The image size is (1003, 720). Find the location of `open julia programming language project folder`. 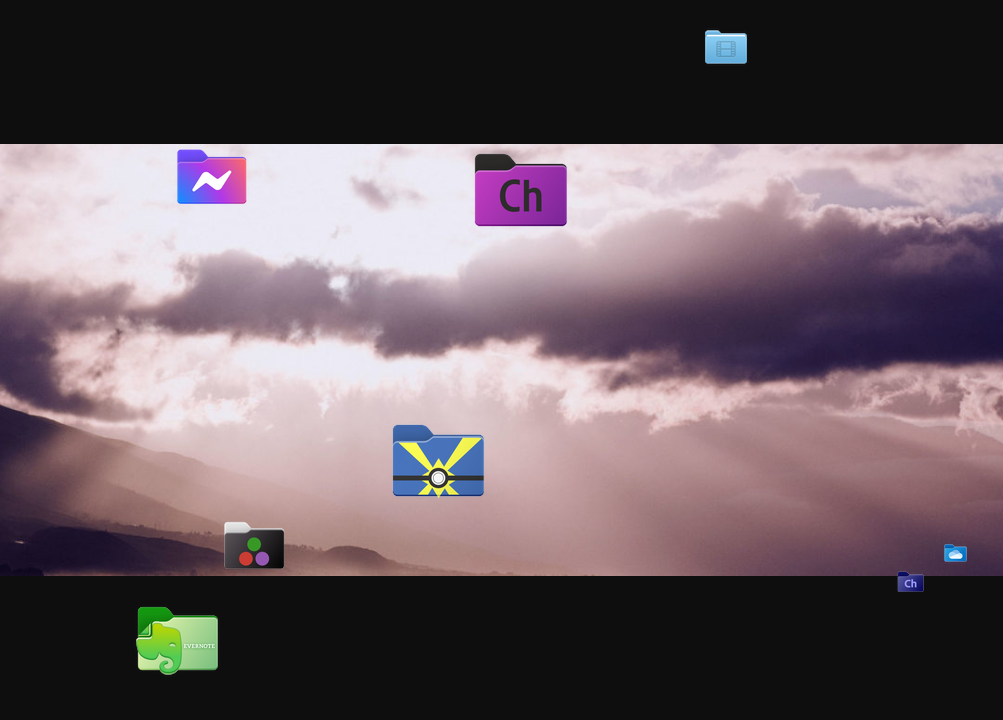

open julia programming language project folder is located at coordinates (254, 547).